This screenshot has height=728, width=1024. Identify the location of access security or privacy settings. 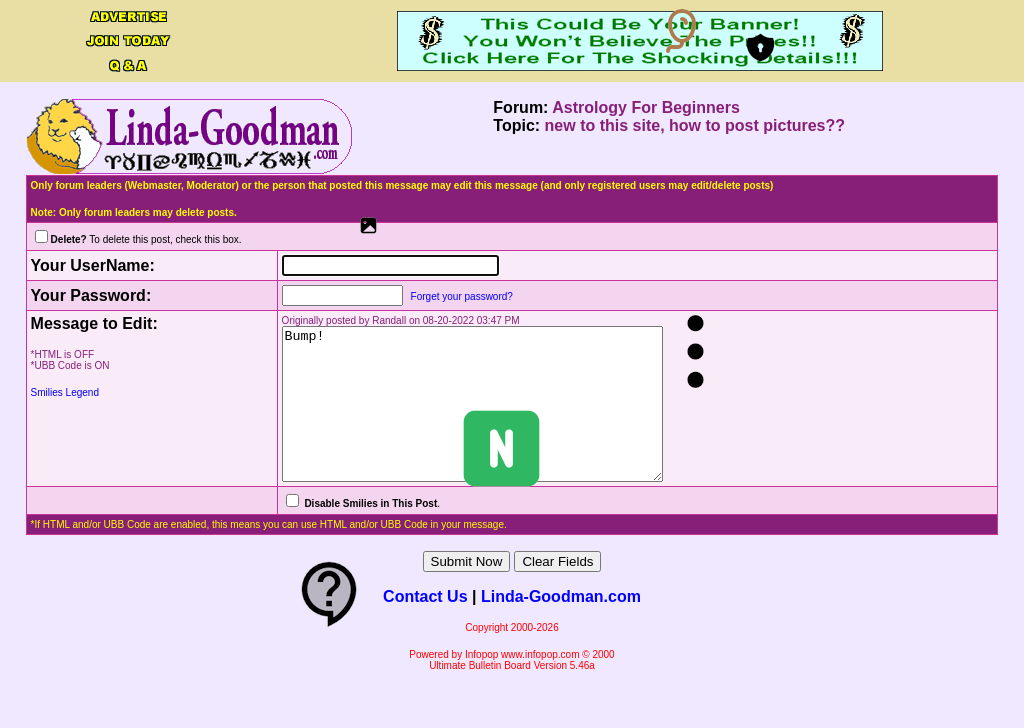
(760, 47).